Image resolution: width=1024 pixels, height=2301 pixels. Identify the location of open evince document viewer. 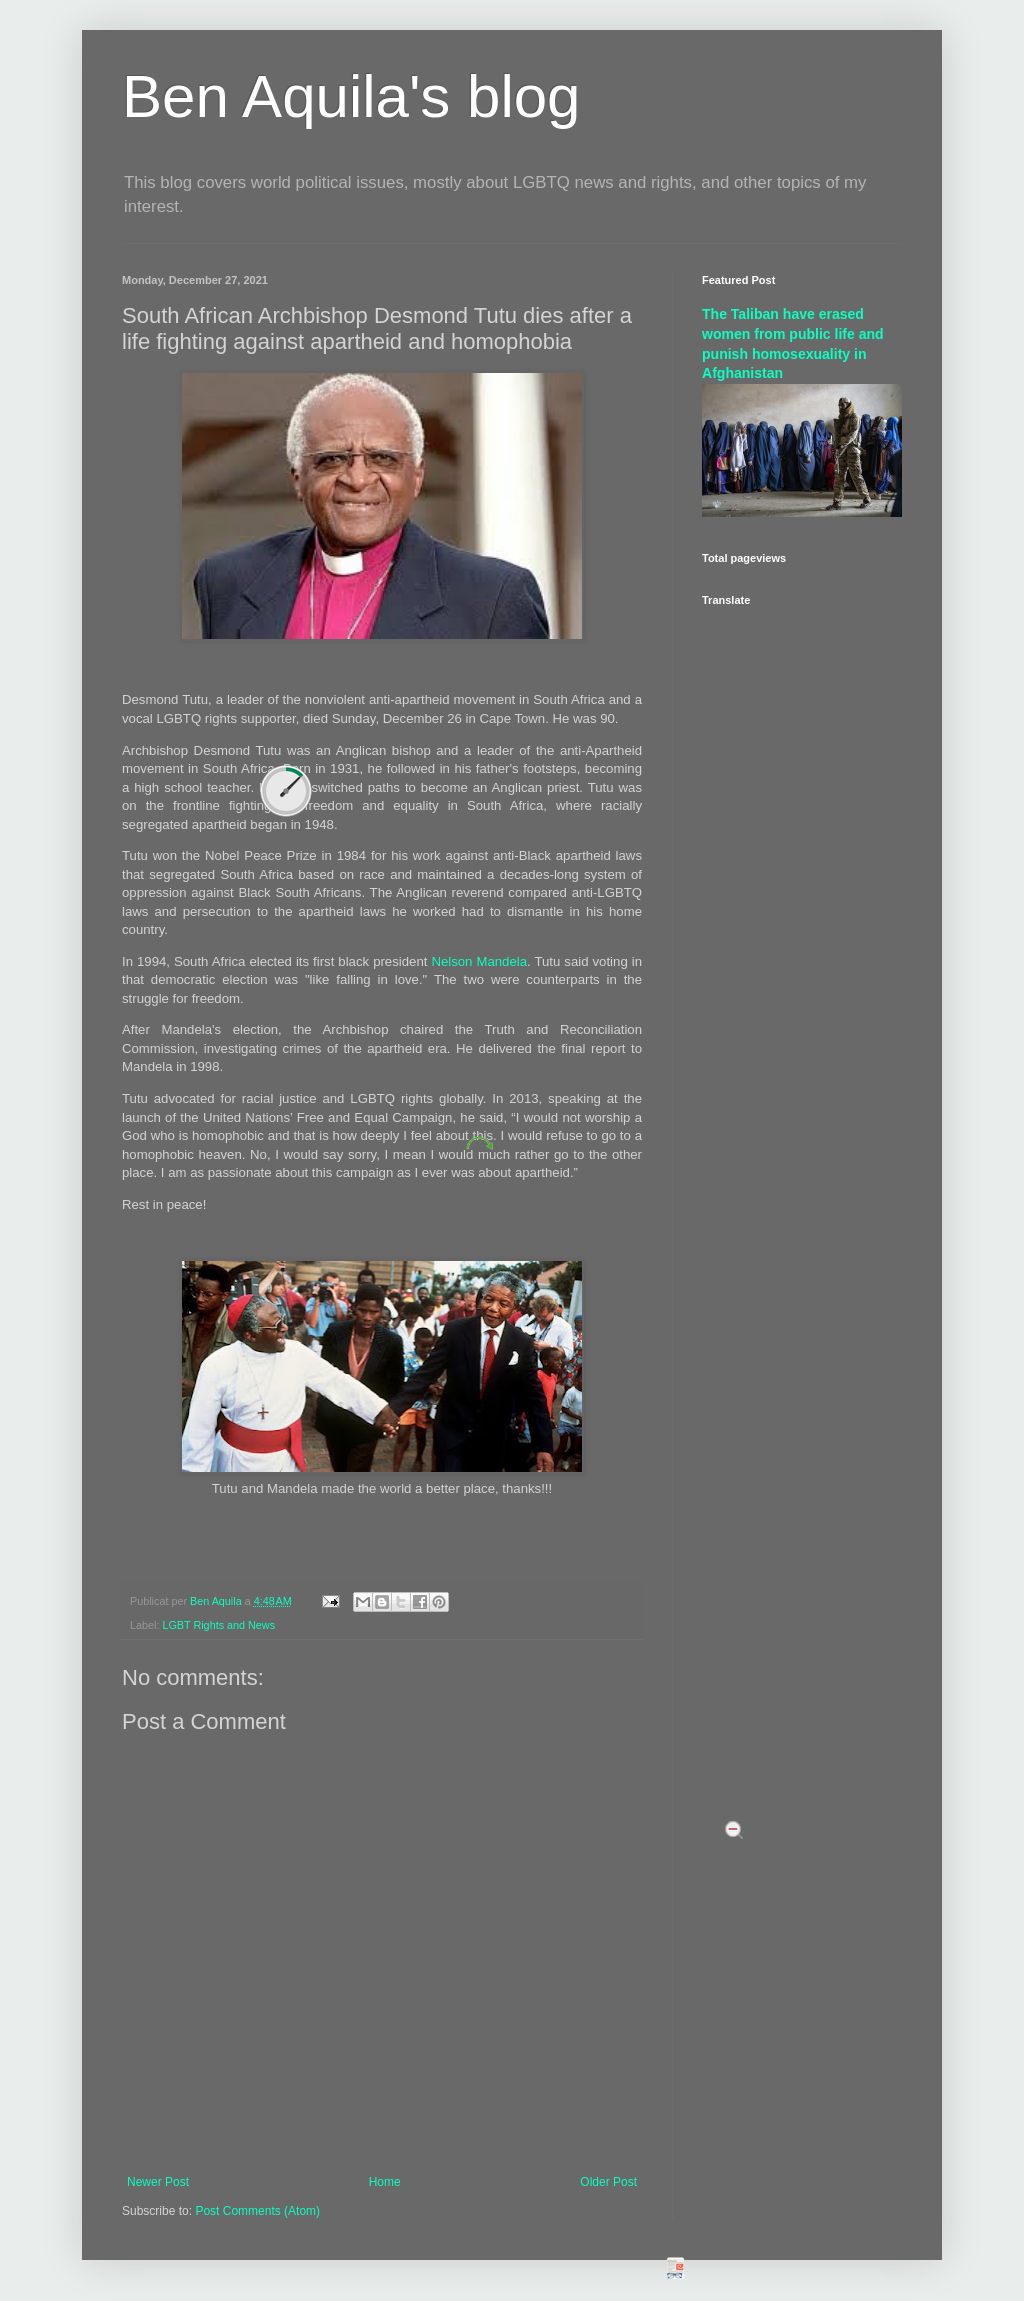
(675, 2268).